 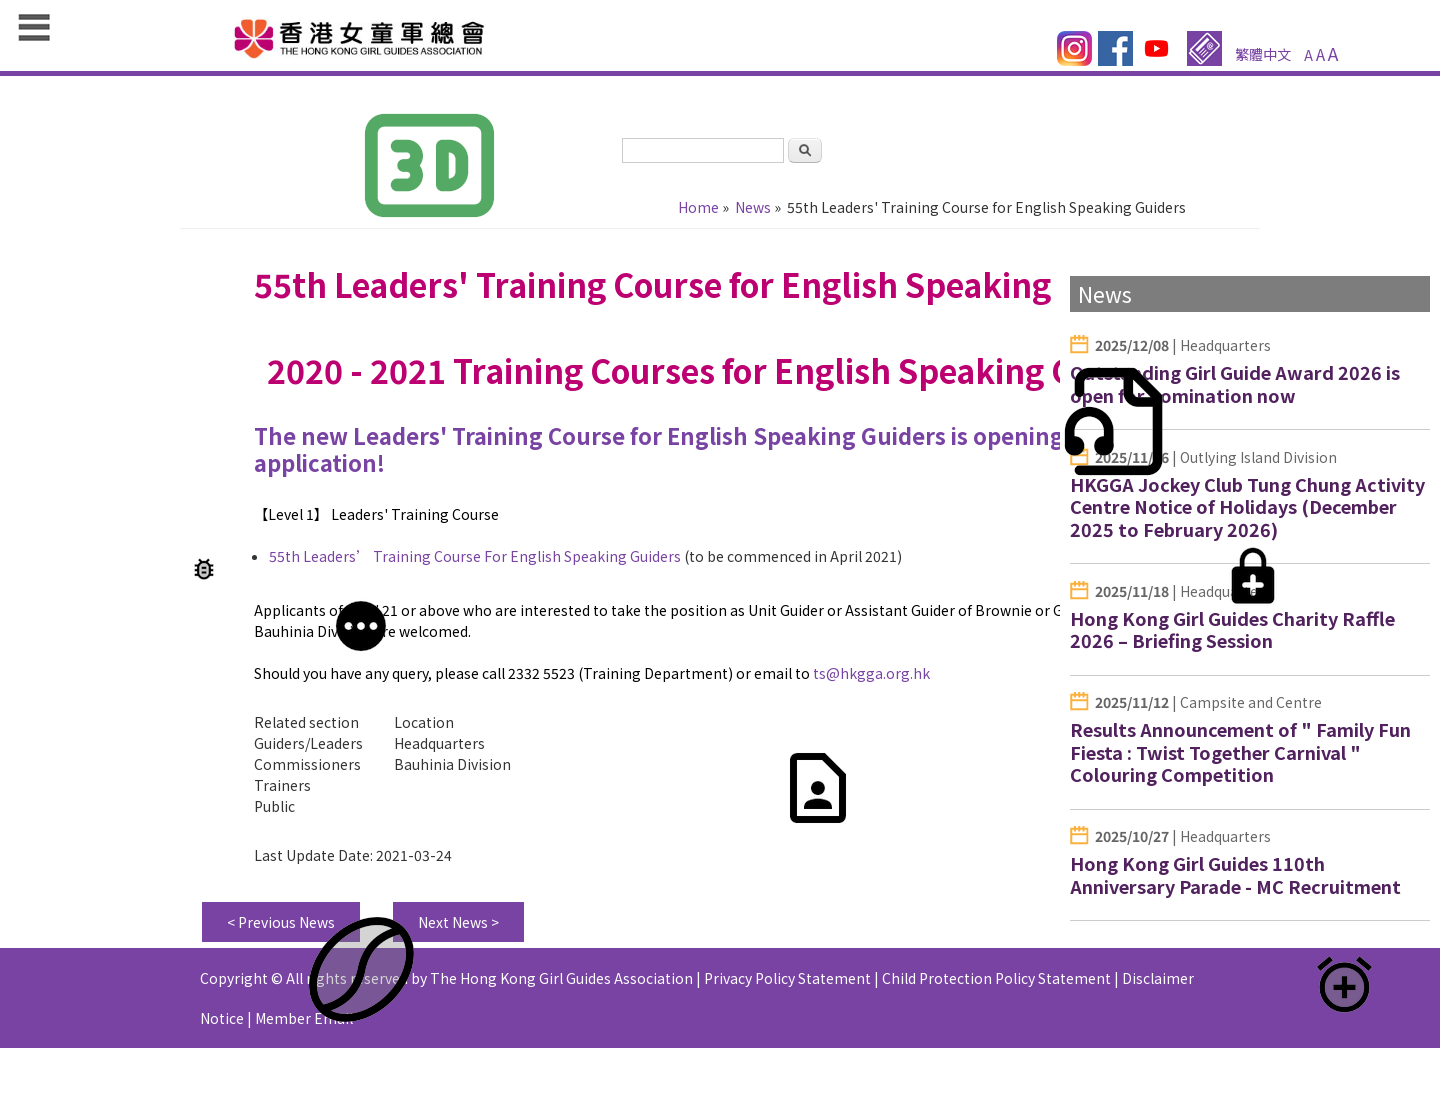 I want to click on report a bug or issue, so click(x=204, y=569).